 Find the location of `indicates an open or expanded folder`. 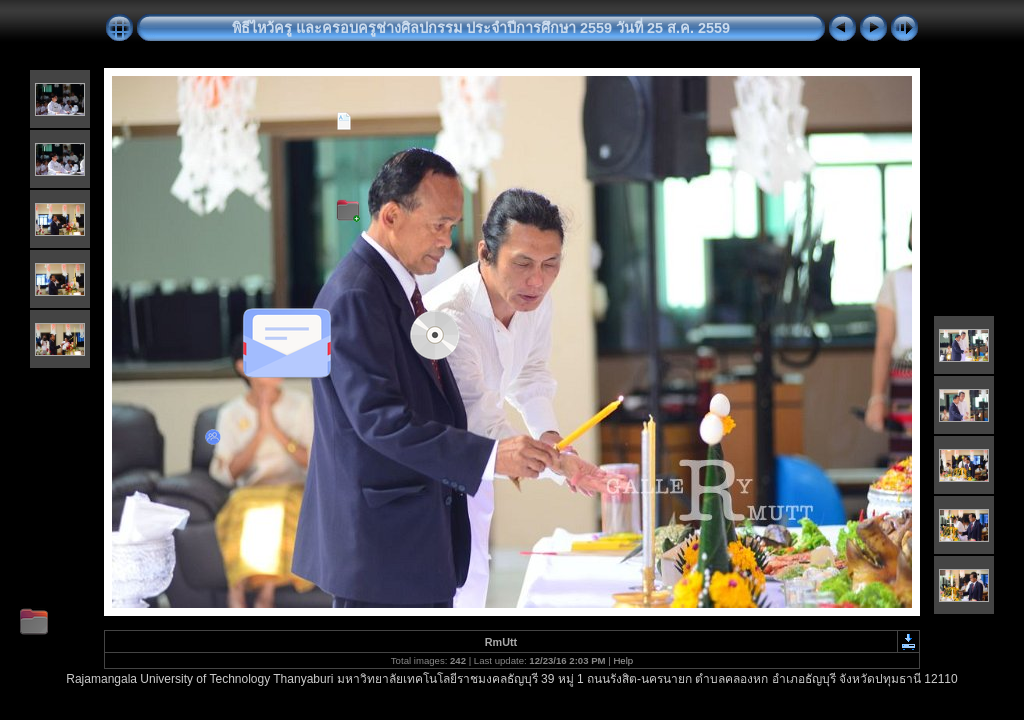

indicates an open or expanded folder is located at coordinates (34, 621).